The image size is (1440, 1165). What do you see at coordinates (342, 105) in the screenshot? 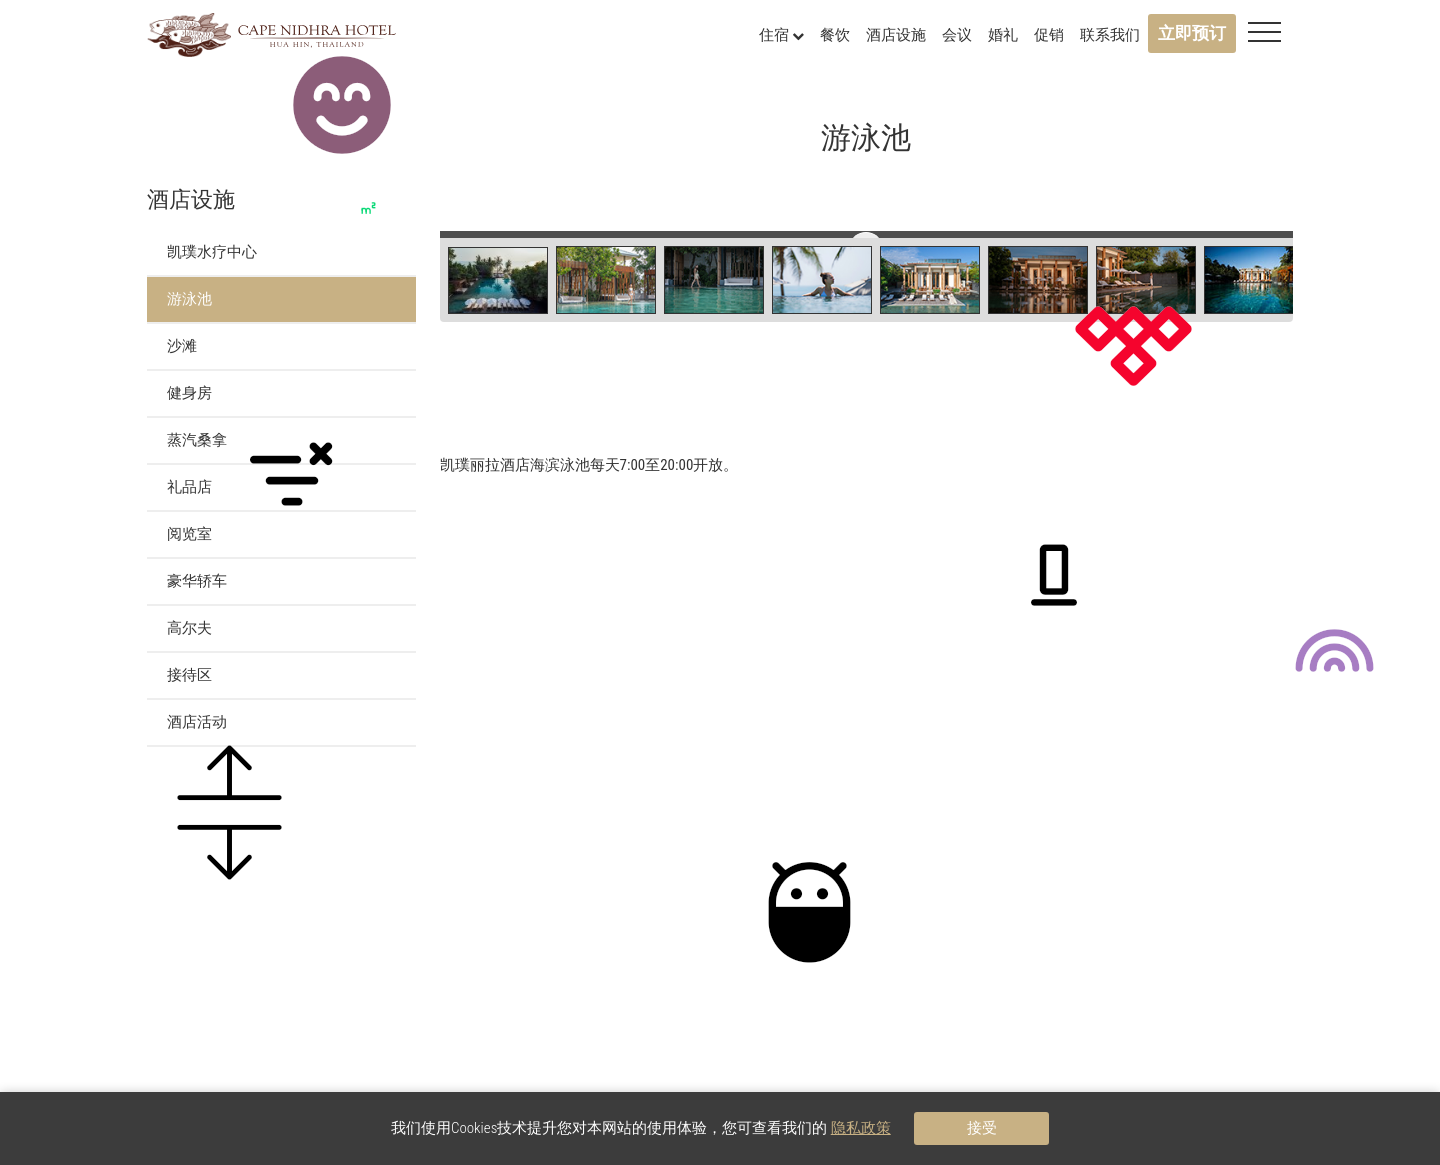
I see `add a positive reaction or emoji` at bounding box center [342, 105].